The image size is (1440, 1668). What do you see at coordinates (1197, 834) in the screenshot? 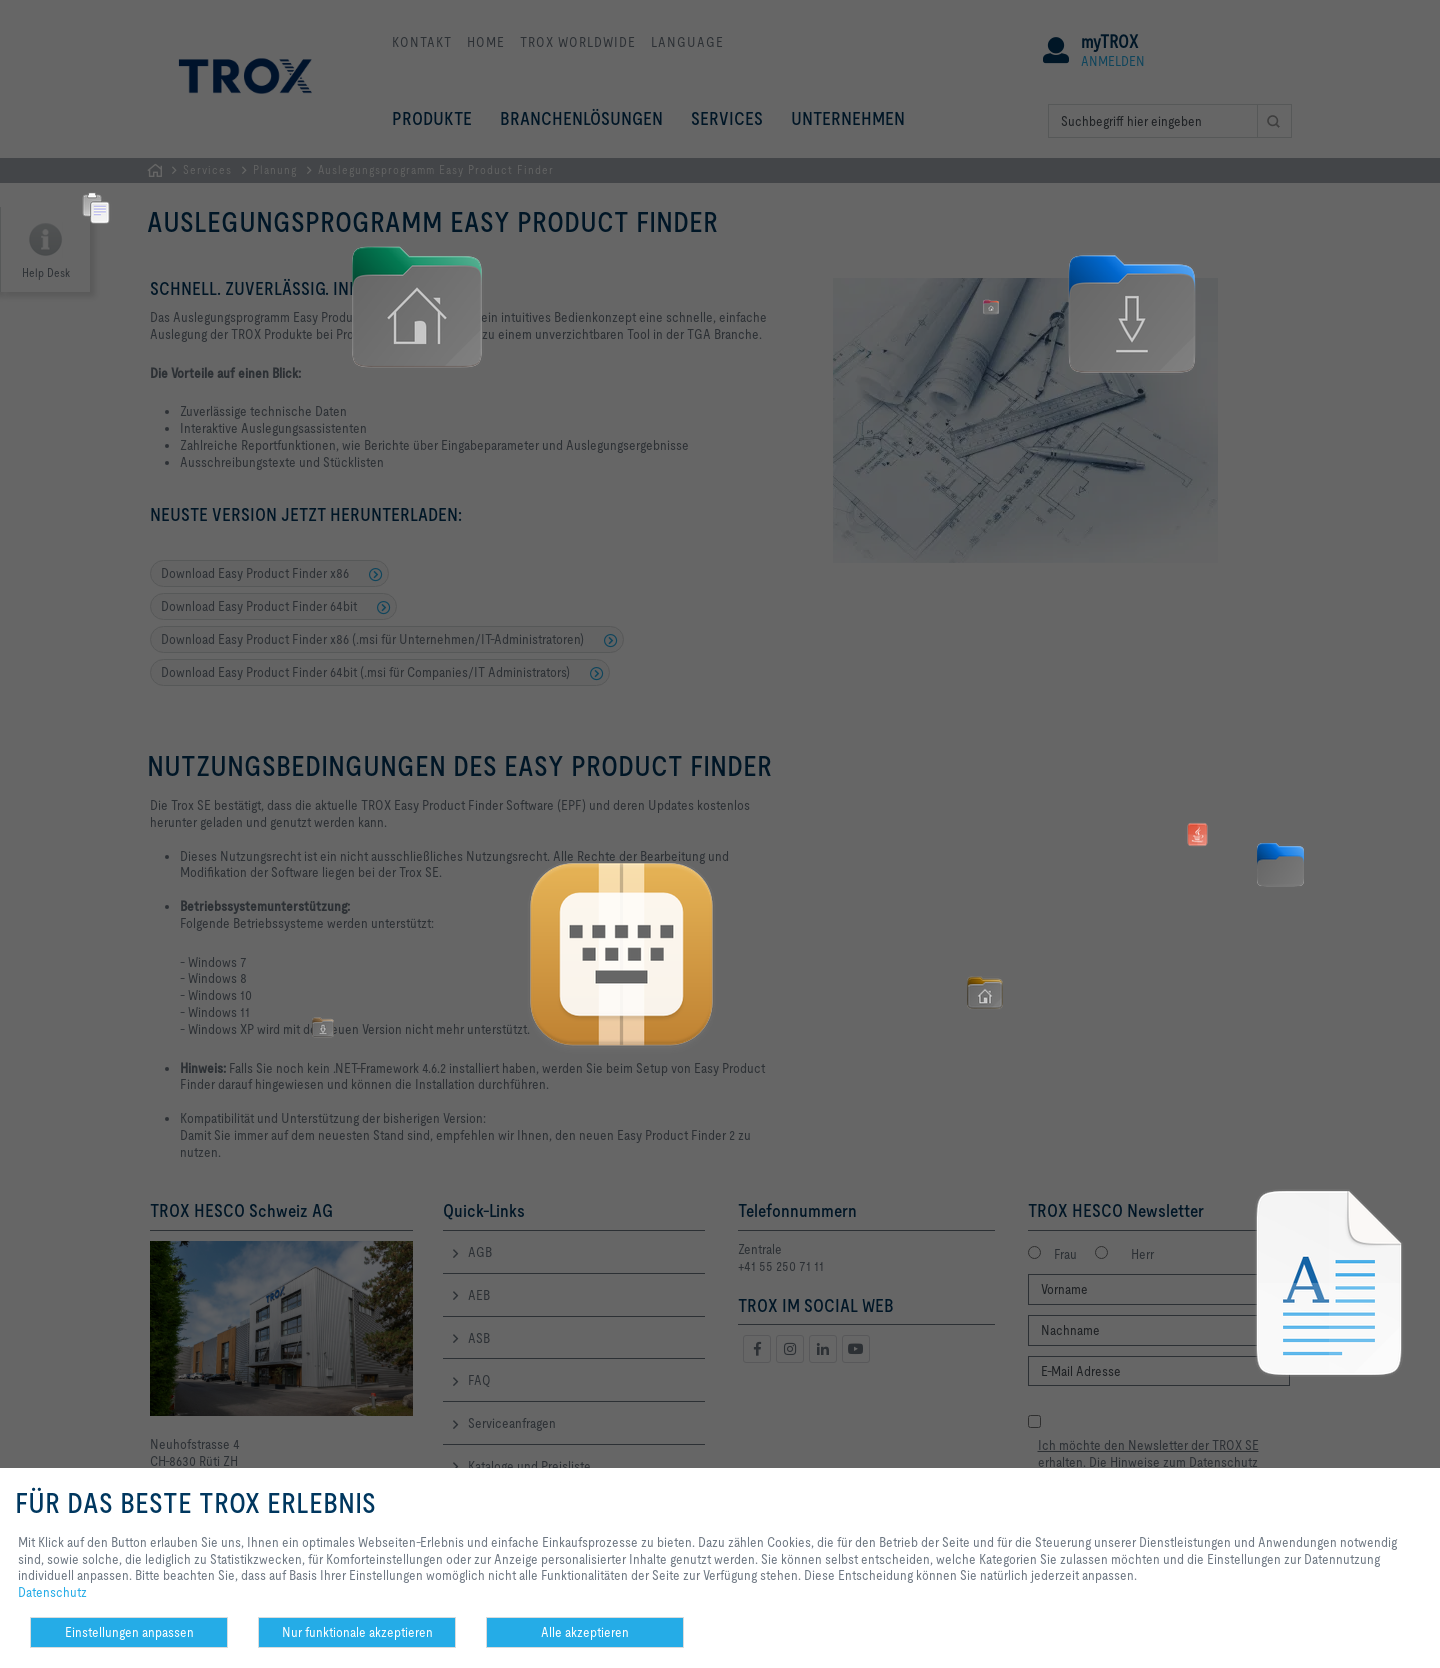
I see `indicates a java source code file` at bounding box center [1197, 834].